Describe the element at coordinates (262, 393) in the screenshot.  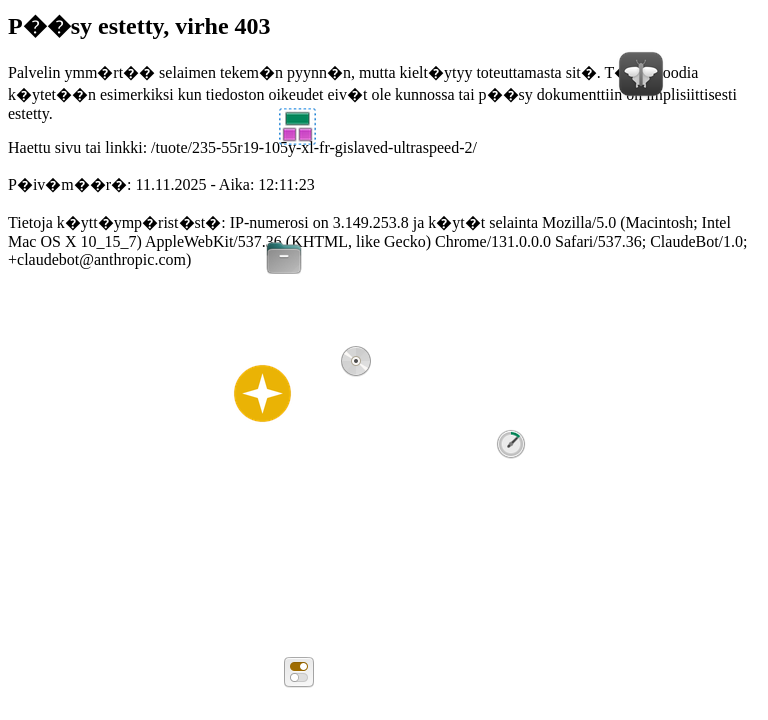
I see `trust or authorize a bluetooth device` at that location.